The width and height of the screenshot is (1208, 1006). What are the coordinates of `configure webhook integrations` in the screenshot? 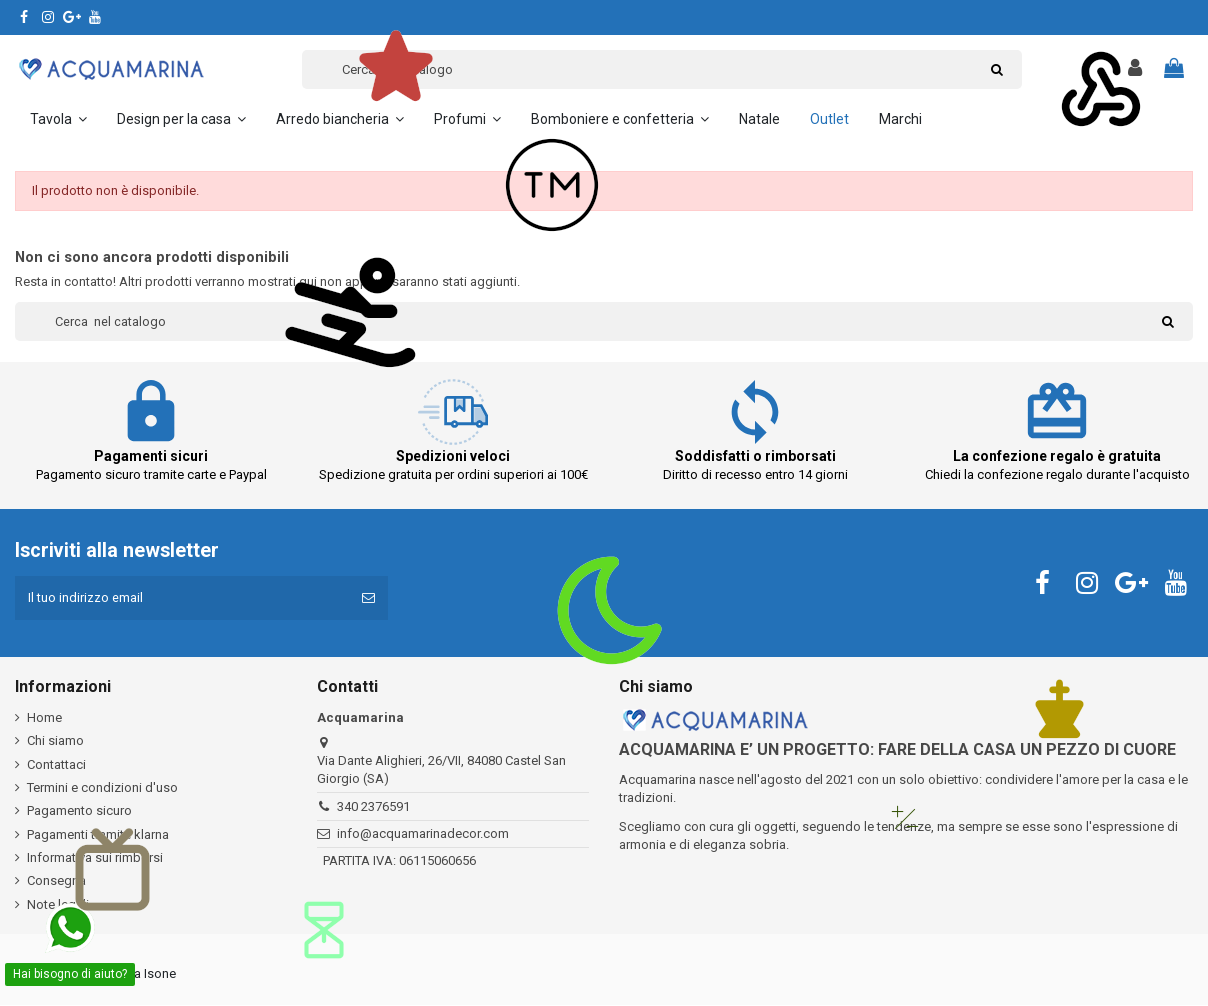 It's located at (1101, 87).